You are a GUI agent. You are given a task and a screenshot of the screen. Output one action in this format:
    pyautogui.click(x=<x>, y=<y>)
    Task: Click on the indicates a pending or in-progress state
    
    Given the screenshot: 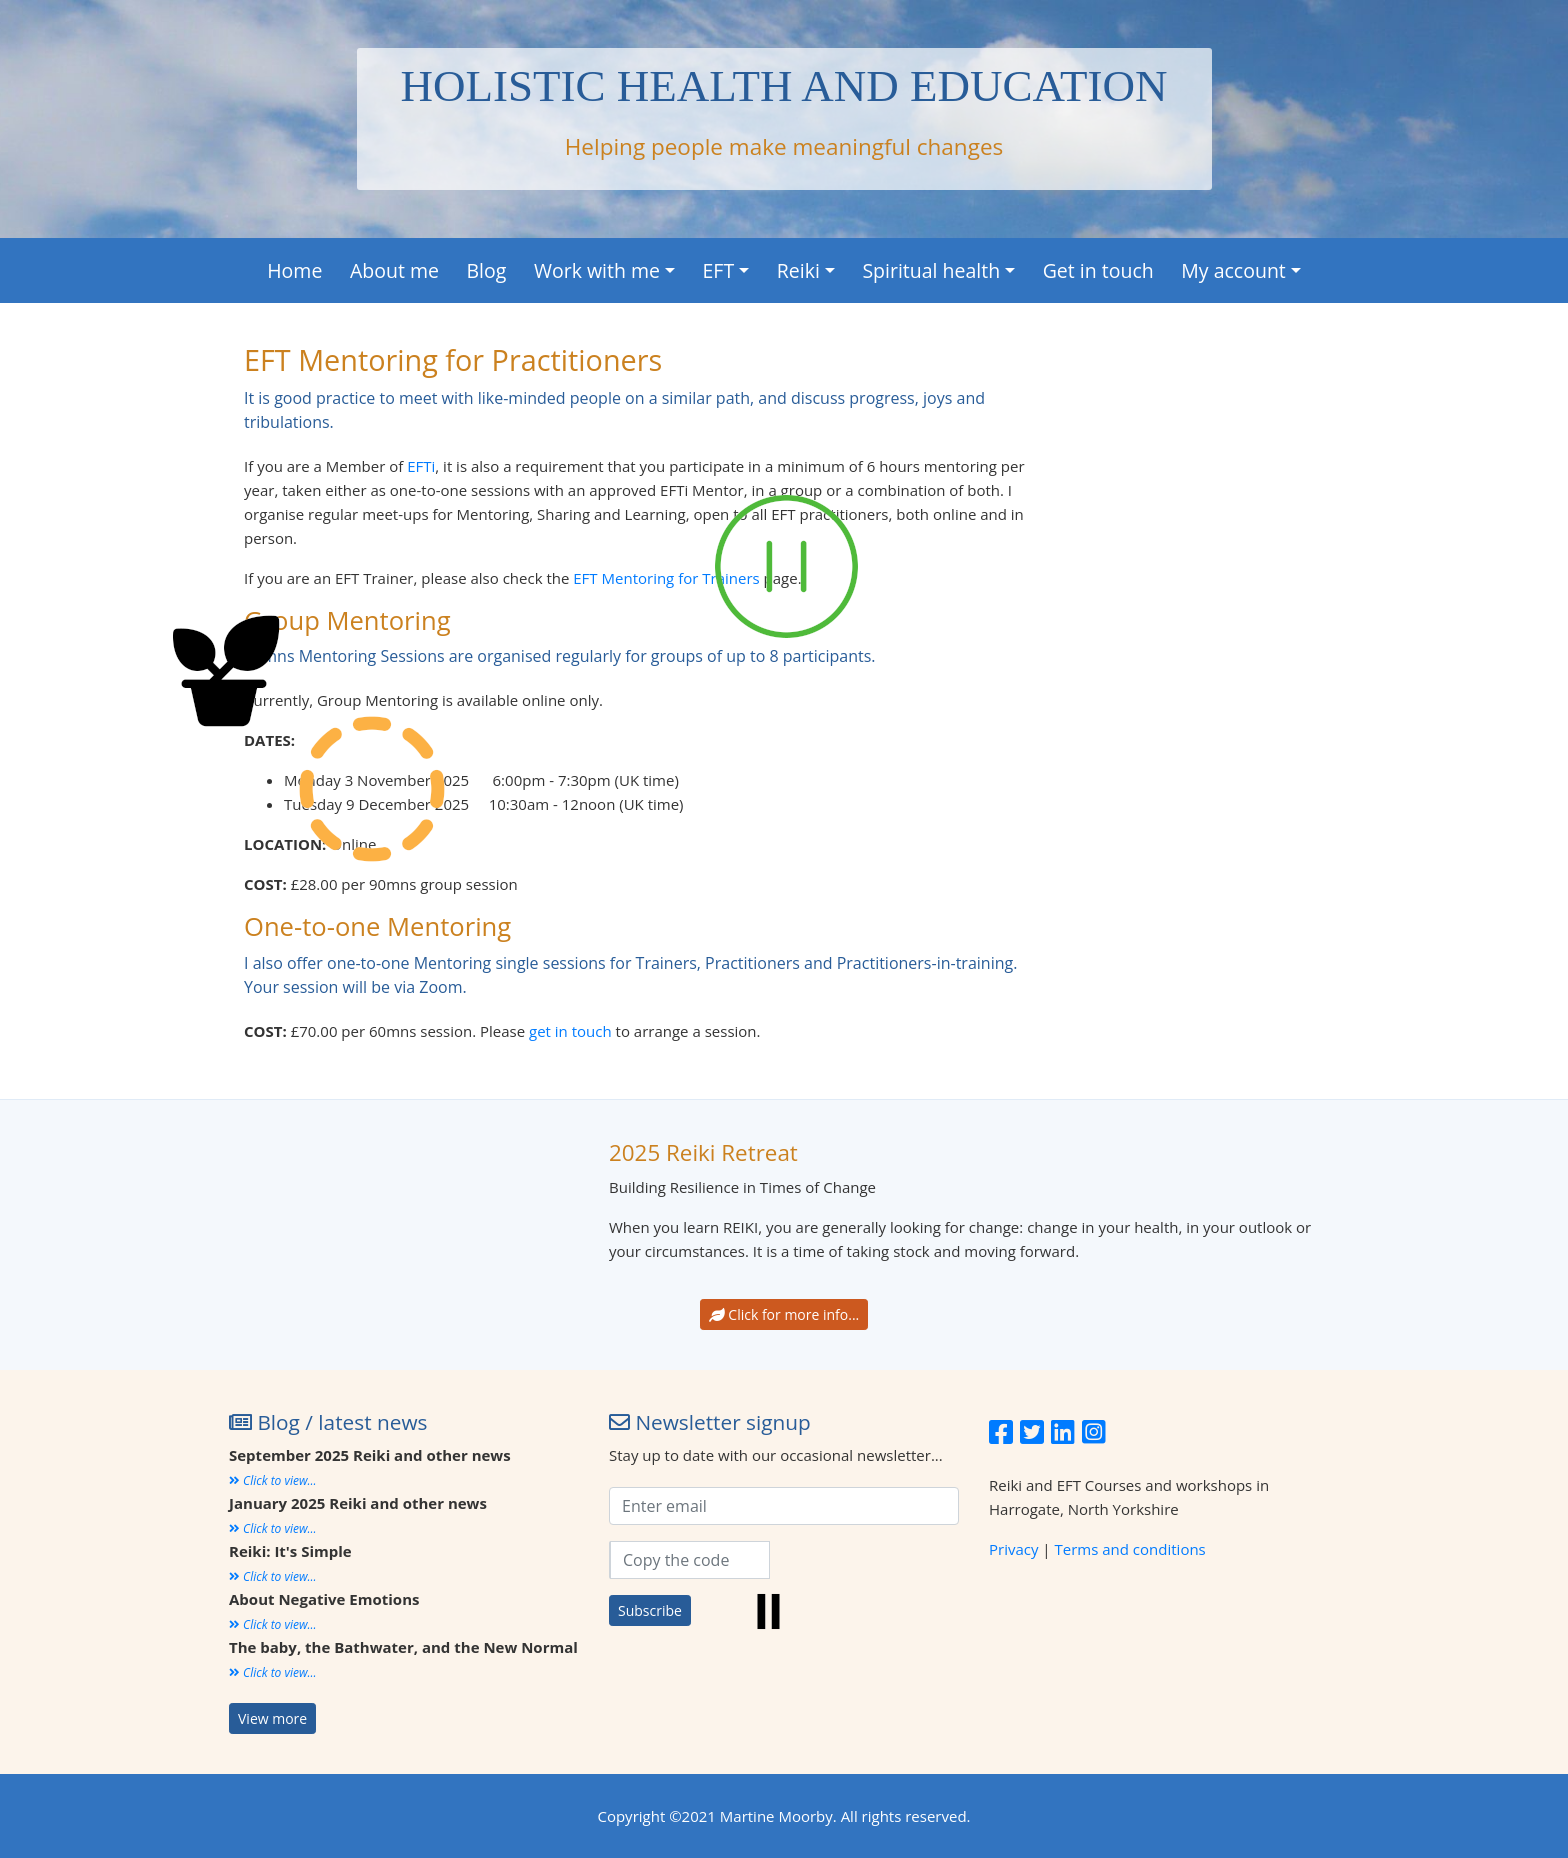 What is the action you would take?
    pyautogui.click(x=372, y=789)
    